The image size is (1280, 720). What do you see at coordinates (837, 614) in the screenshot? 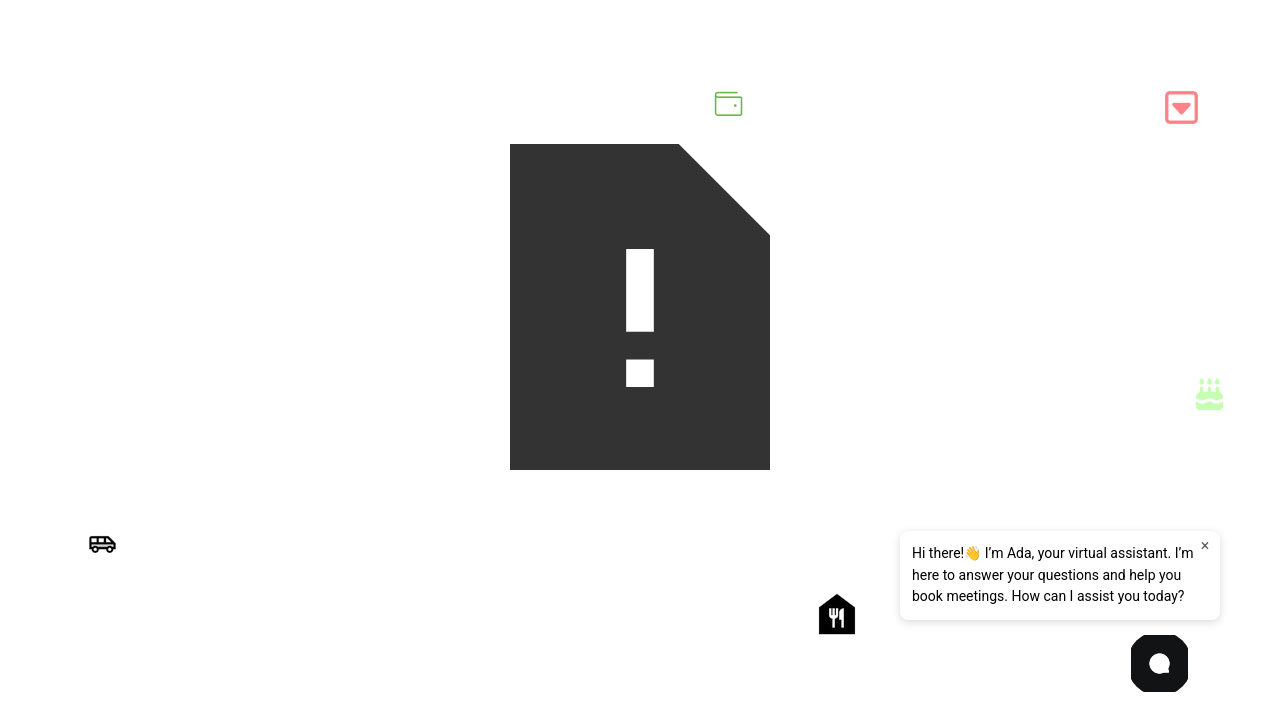
I see `find nearby food banks or food assistance locations` at bounding box center [837, 614].